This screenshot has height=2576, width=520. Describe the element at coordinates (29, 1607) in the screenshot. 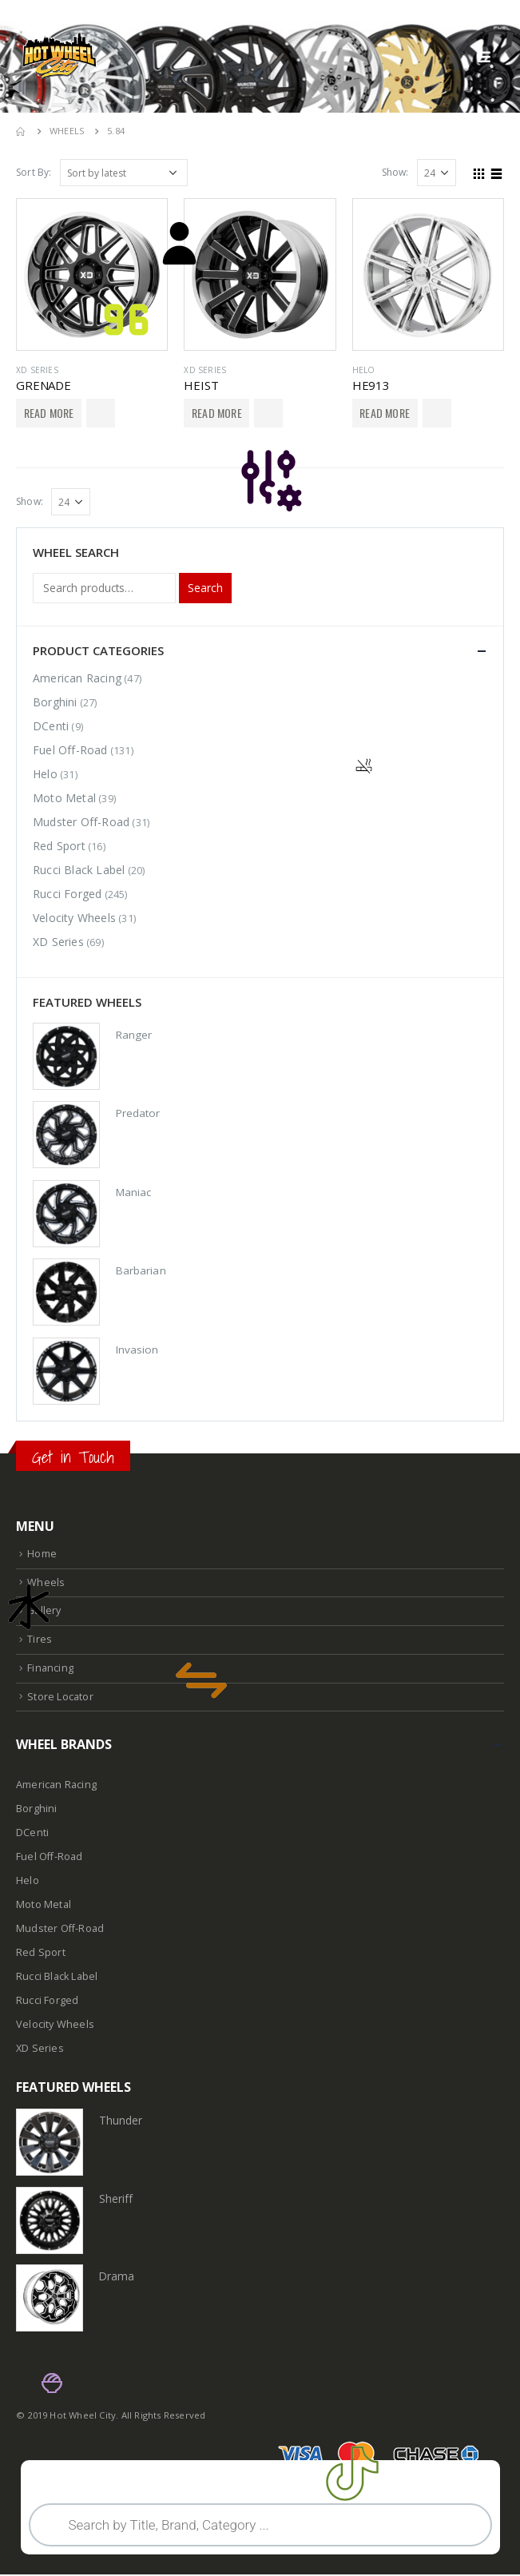

I see `access confucianism or chinese philosophy content` at that location.